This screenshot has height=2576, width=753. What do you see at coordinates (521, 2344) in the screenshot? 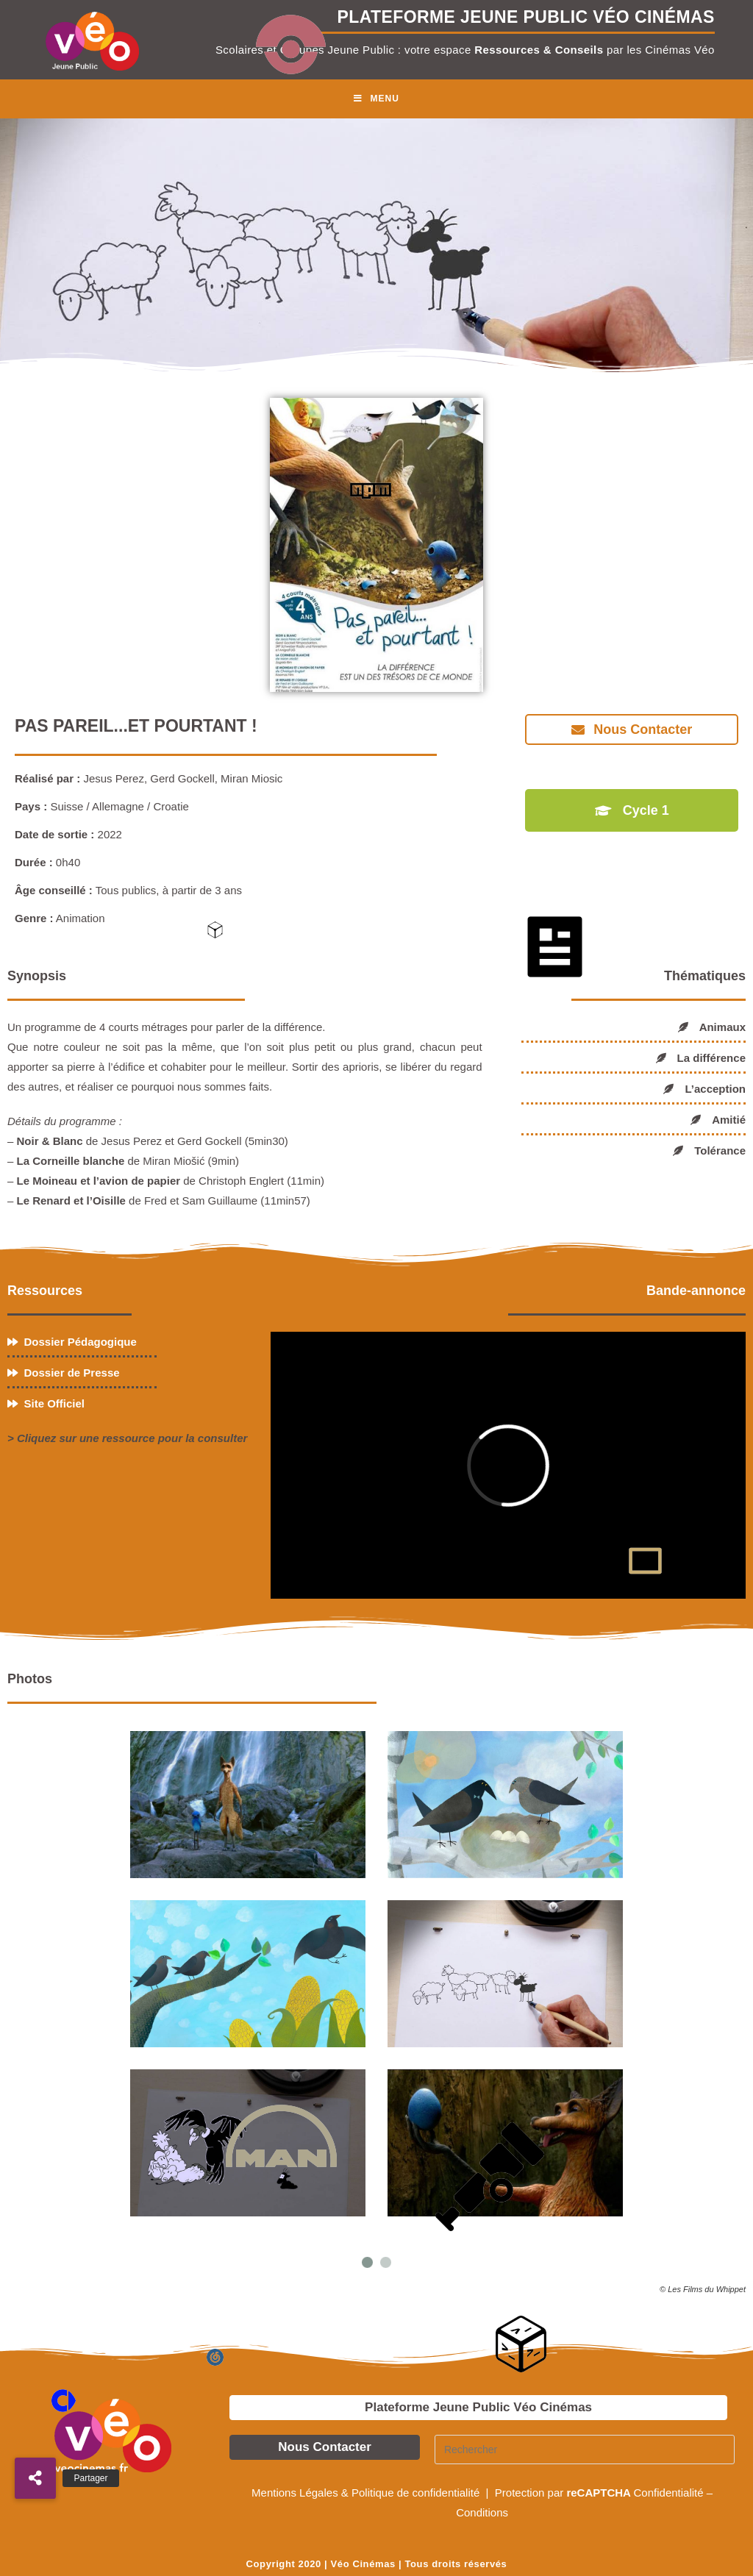
I see `open distrobox container management application` at bounding box center [521, 2344].